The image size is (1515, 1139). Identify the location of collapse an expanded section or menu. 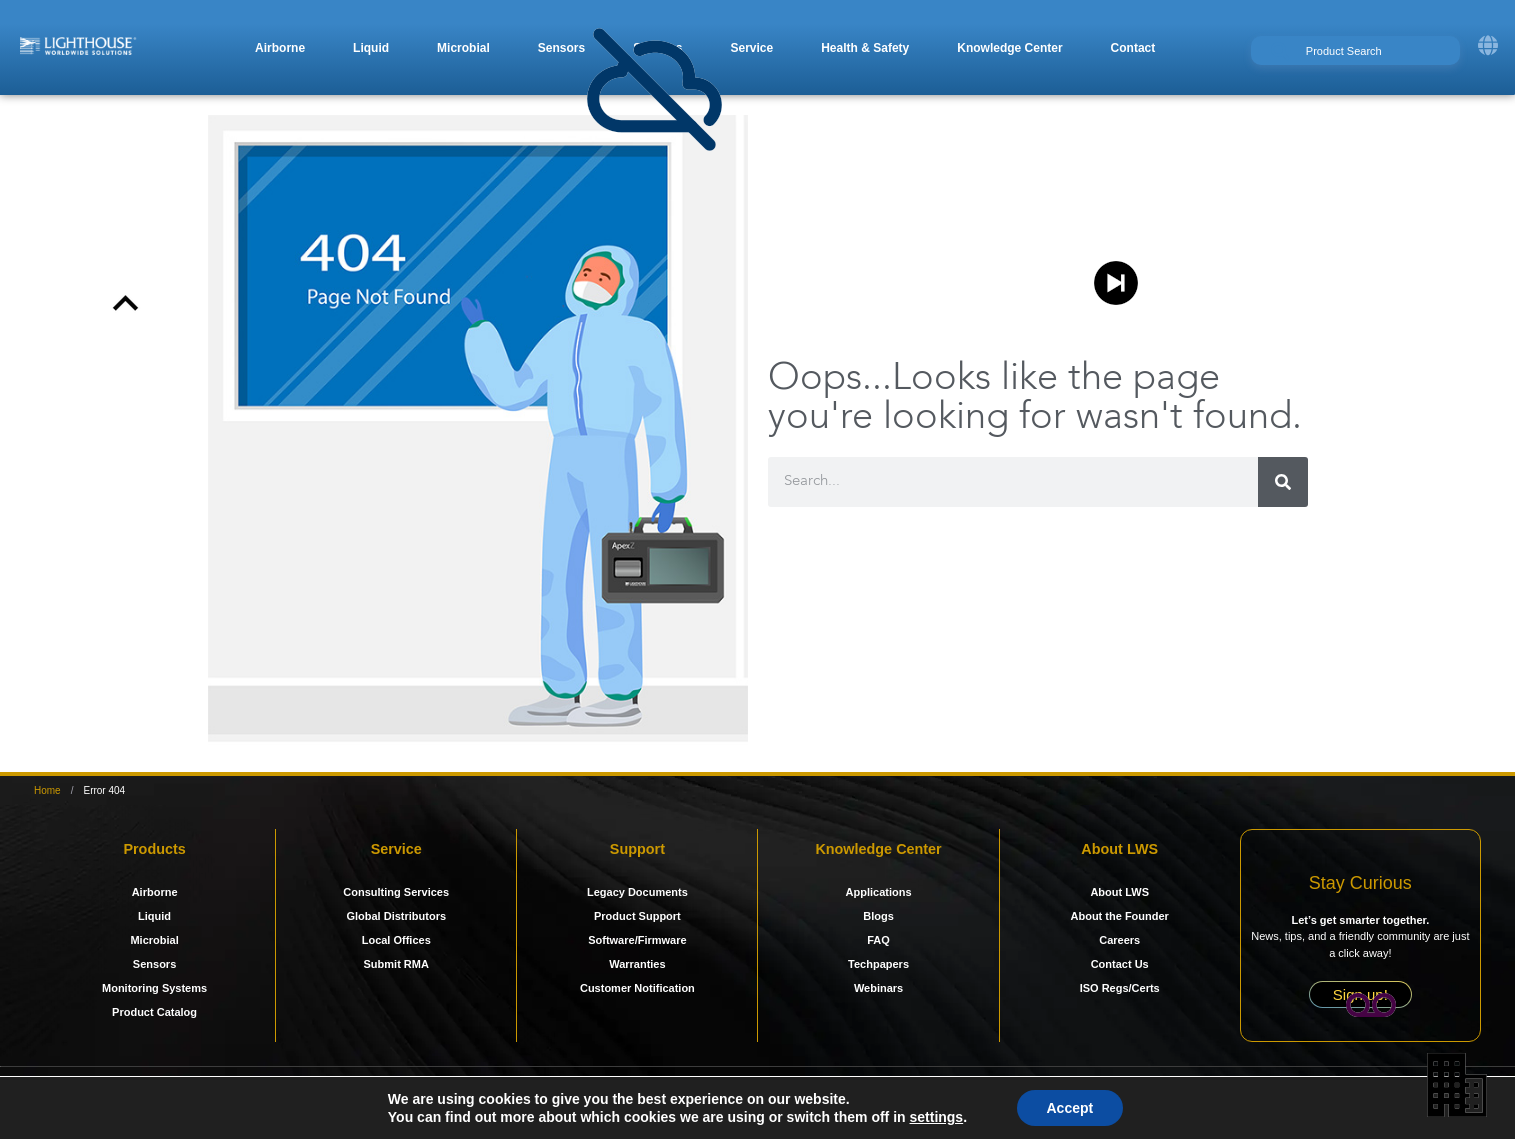
(125, 303).